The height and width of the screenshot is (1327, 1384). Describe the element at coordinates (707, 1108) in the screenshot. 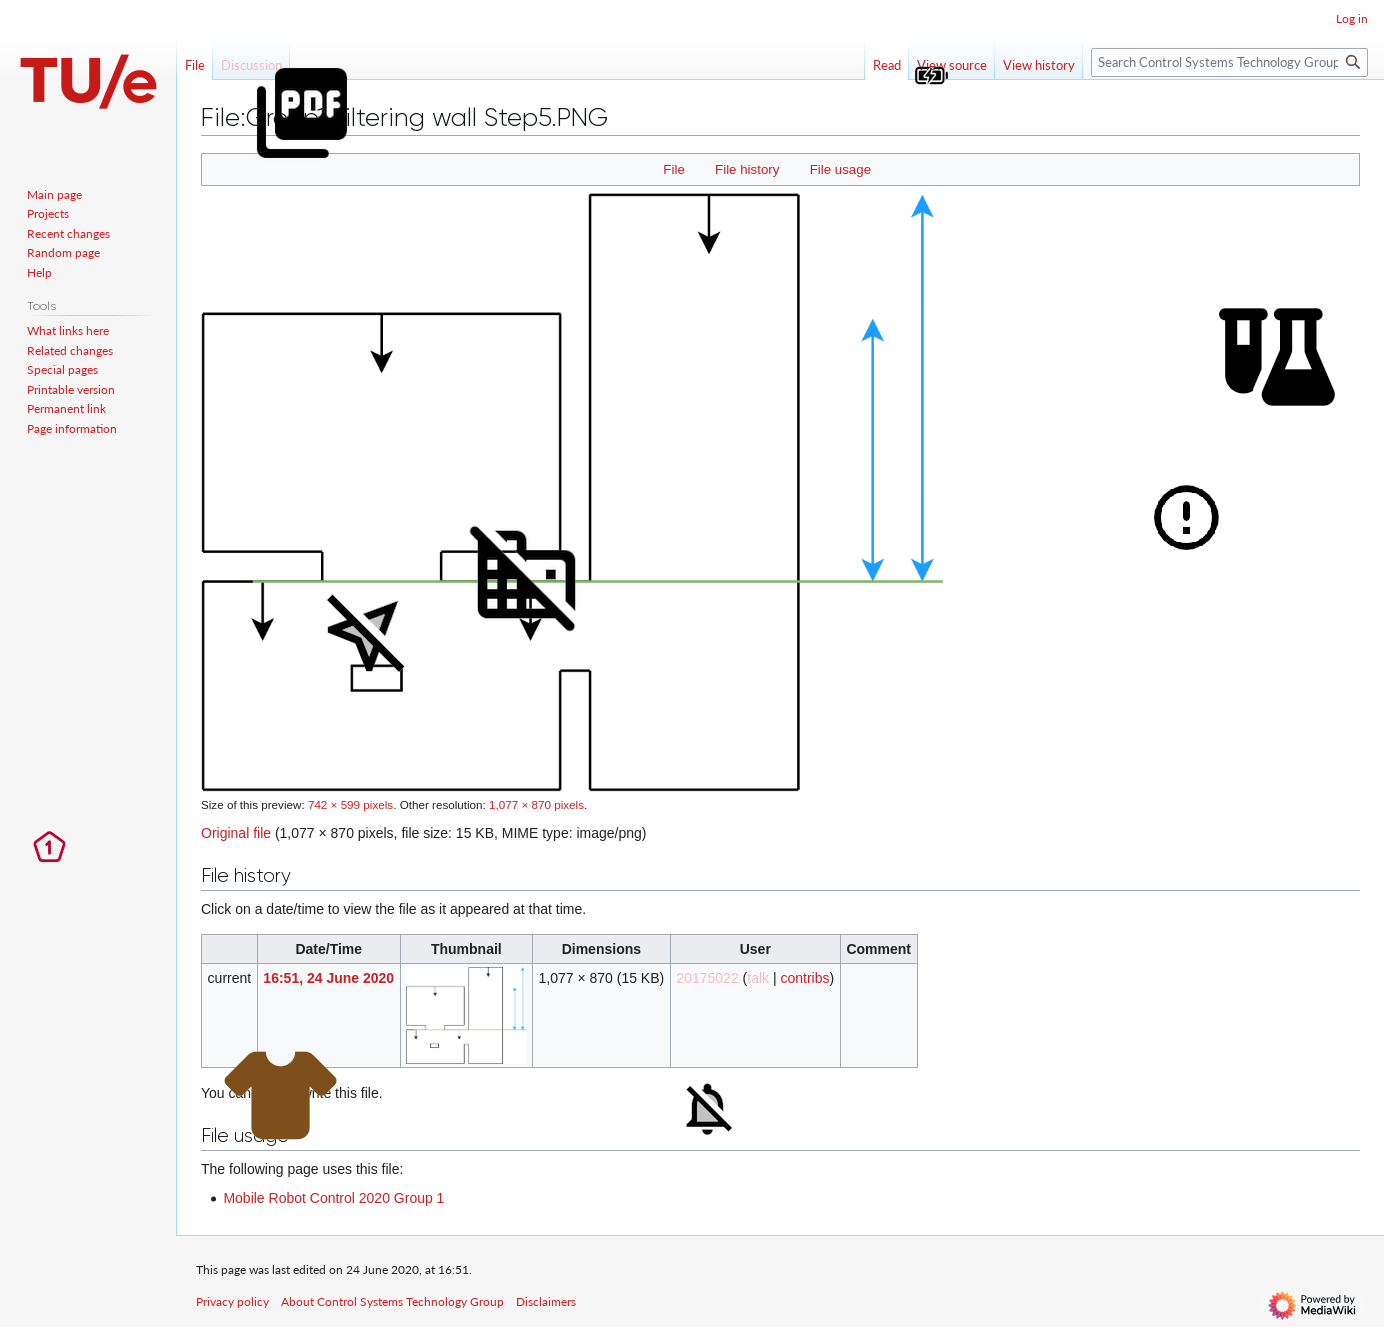

I see `mute or disable notifications` at that location.